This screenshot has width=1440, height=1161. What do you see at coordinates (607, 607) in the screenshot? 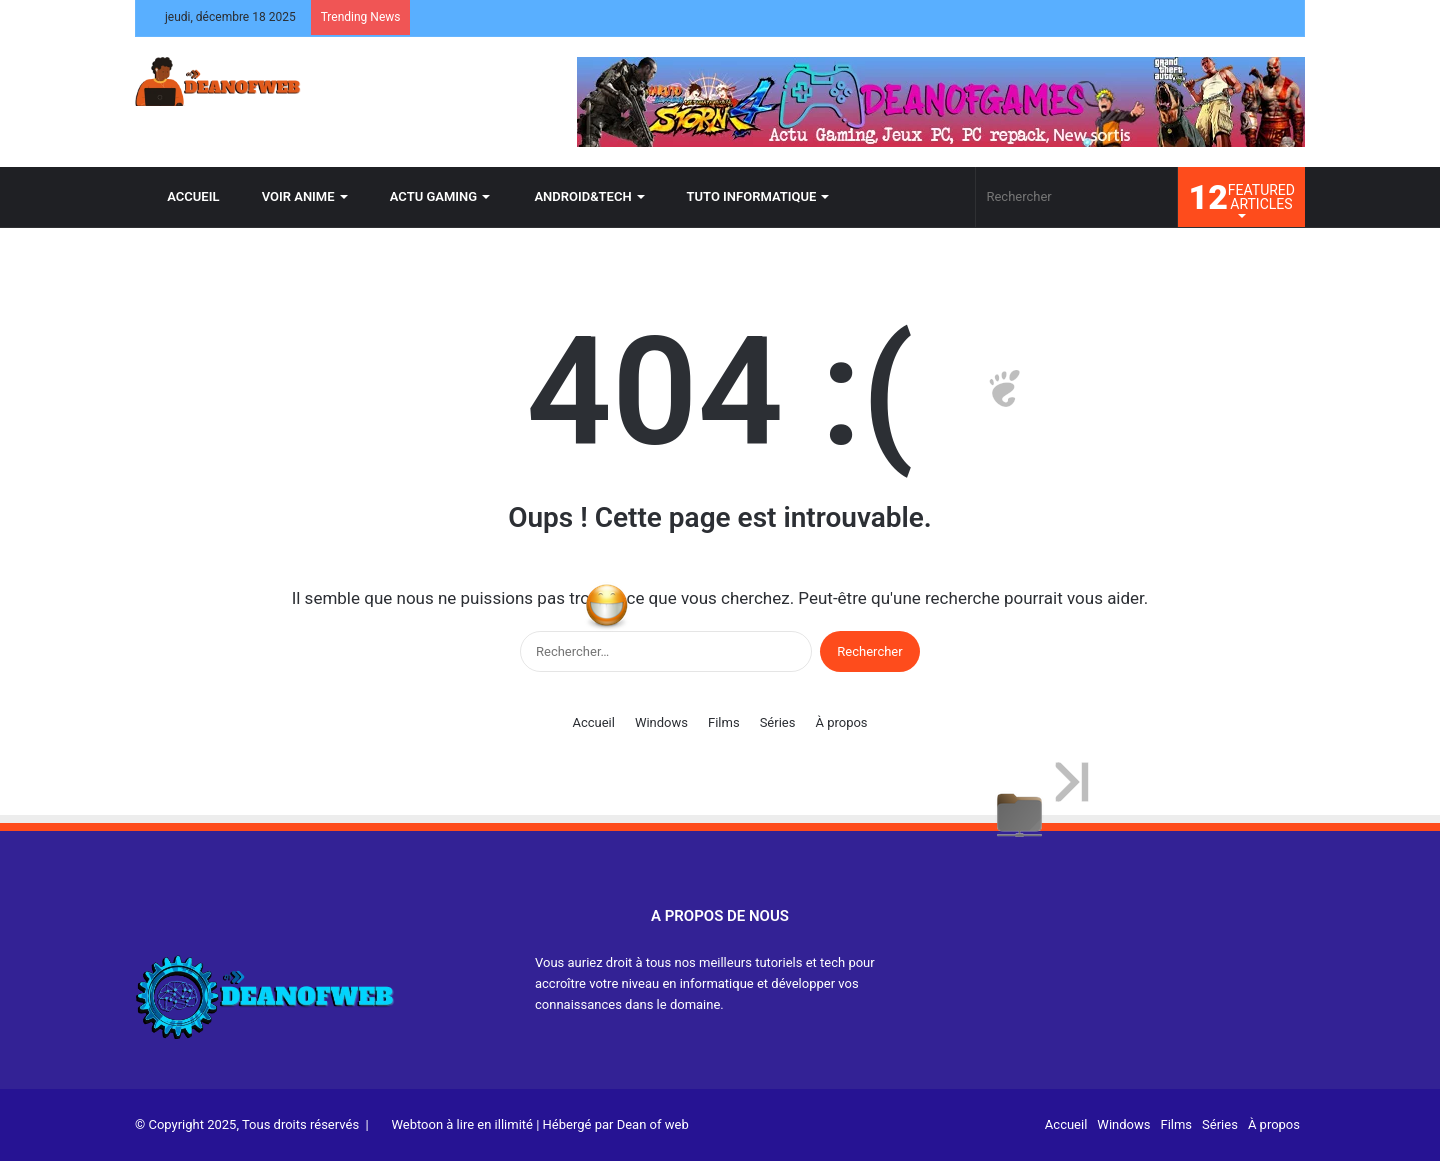
I see `react with laughter to a message` at bounding box center [607, 607].